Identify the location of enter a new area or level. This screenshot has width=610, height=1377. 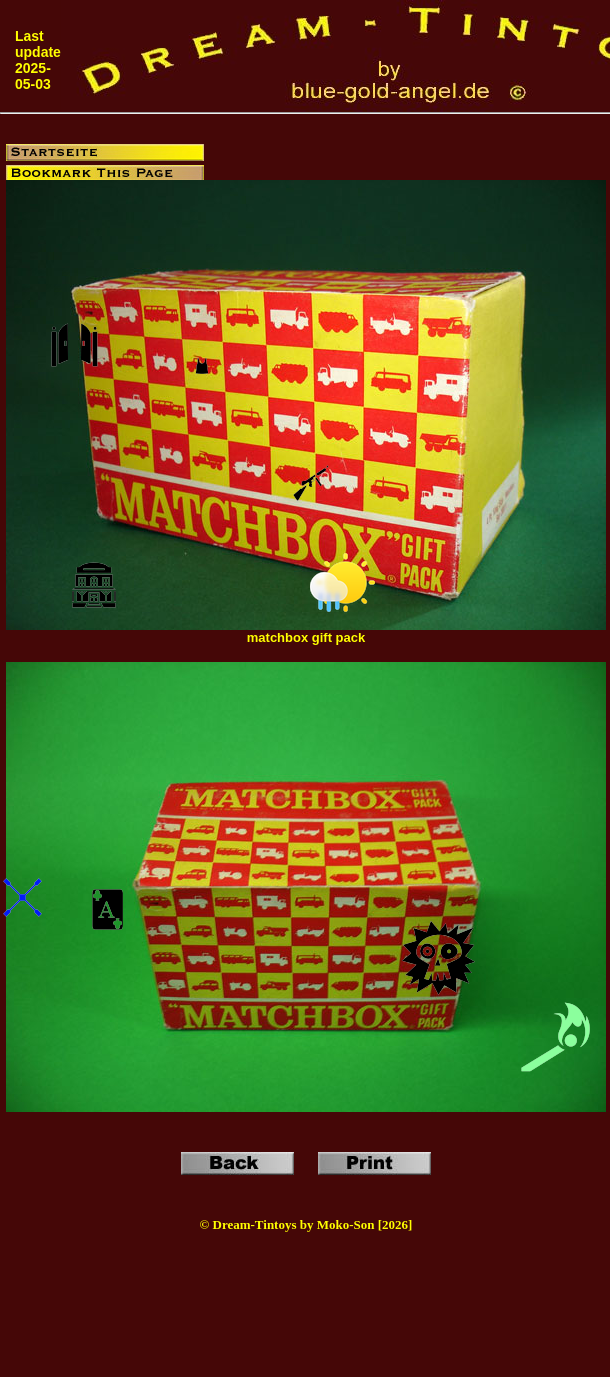
(74, 343).